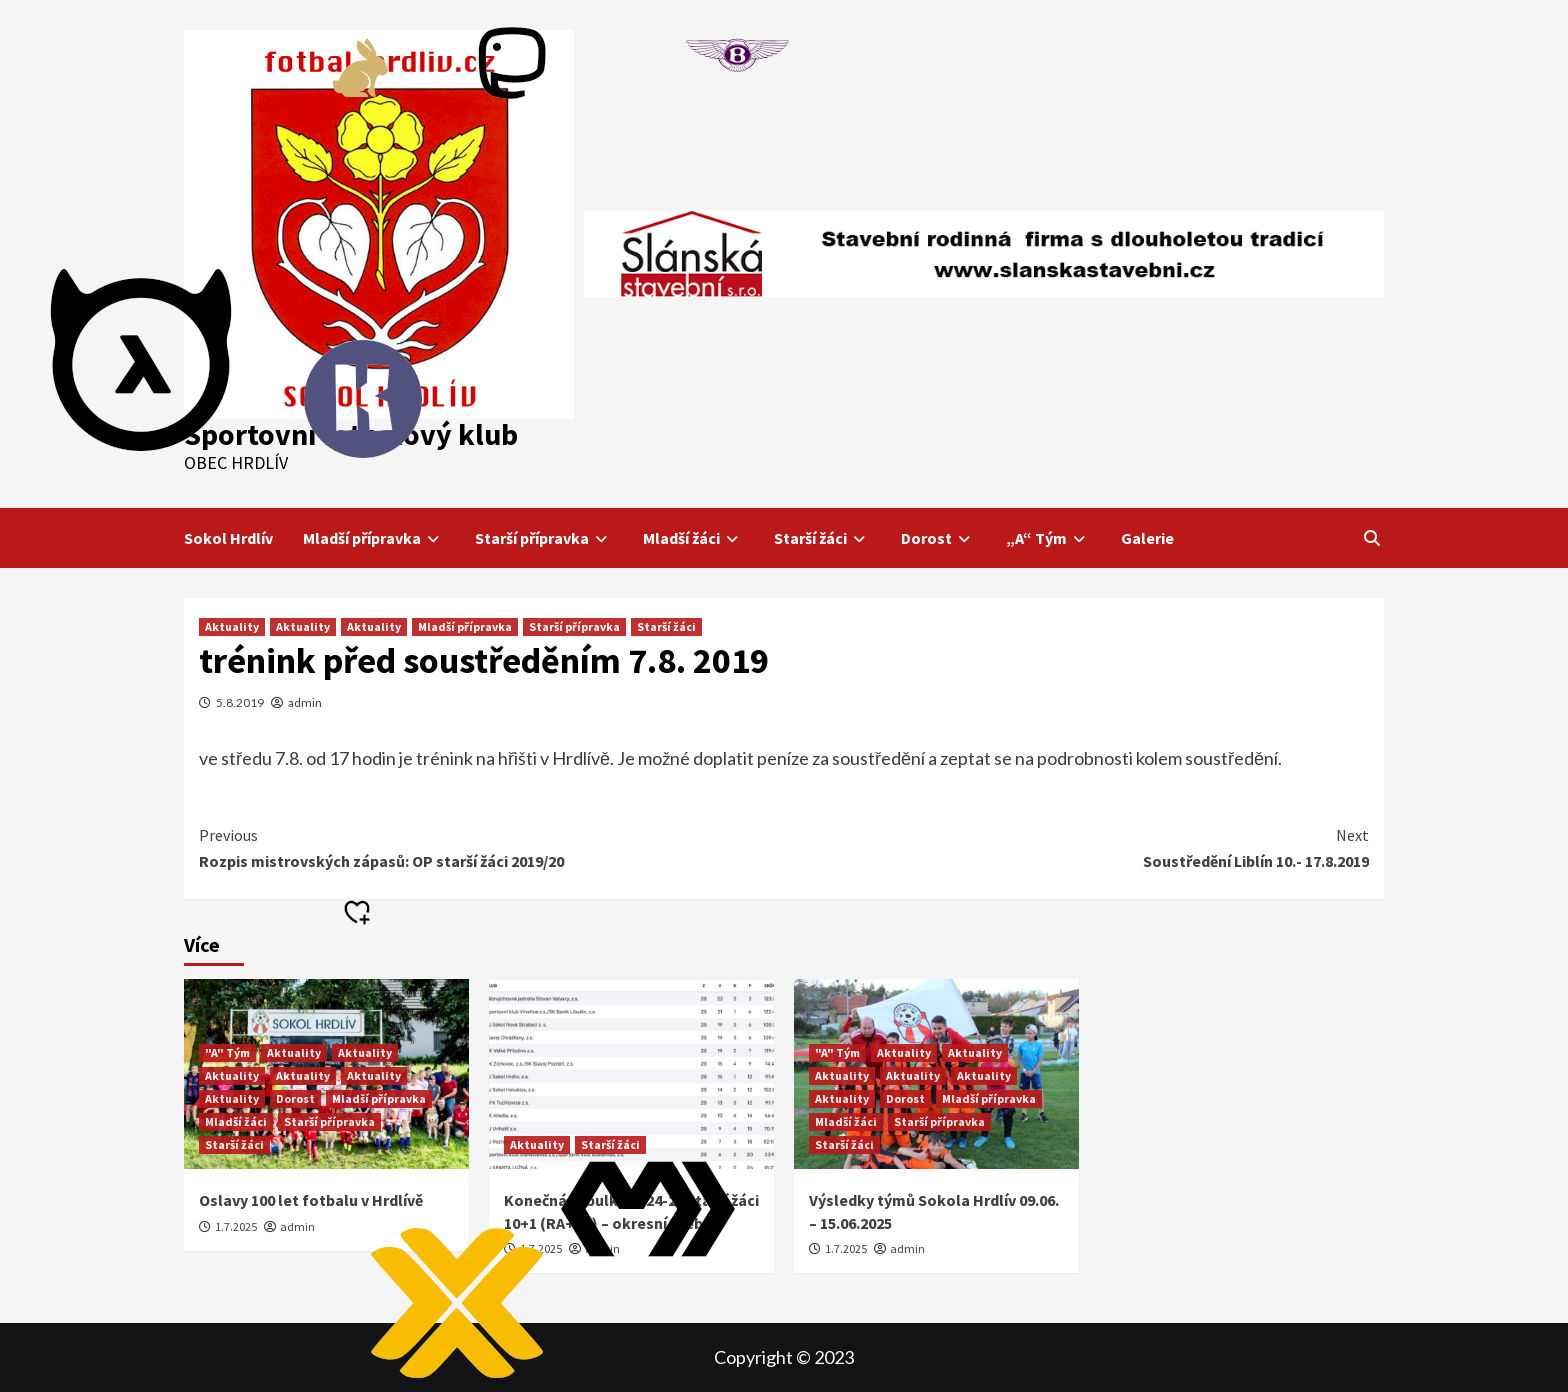 The height and width of the screenshot is (1392, 1568). Describe the element at coordinates (457, 1303) in the screenshot. I see `open proxmox virtual environment dashboard` at that location.